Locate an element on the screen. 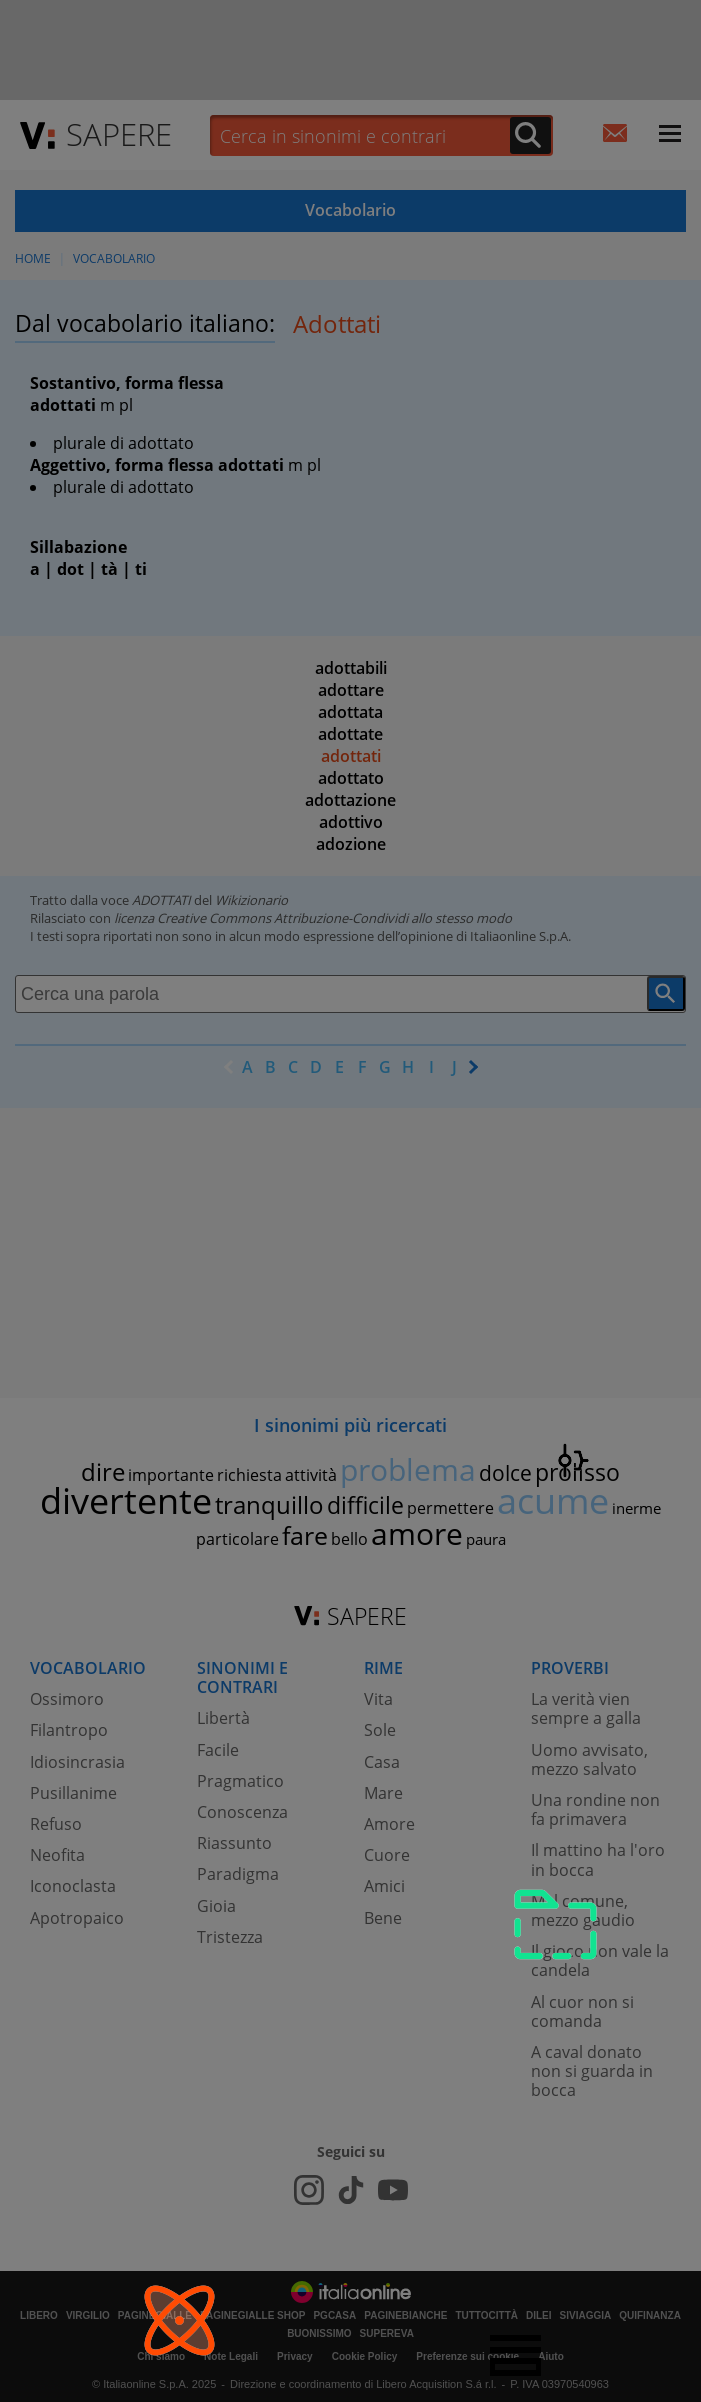  create a new folder is located at coordinates (555, 1924).